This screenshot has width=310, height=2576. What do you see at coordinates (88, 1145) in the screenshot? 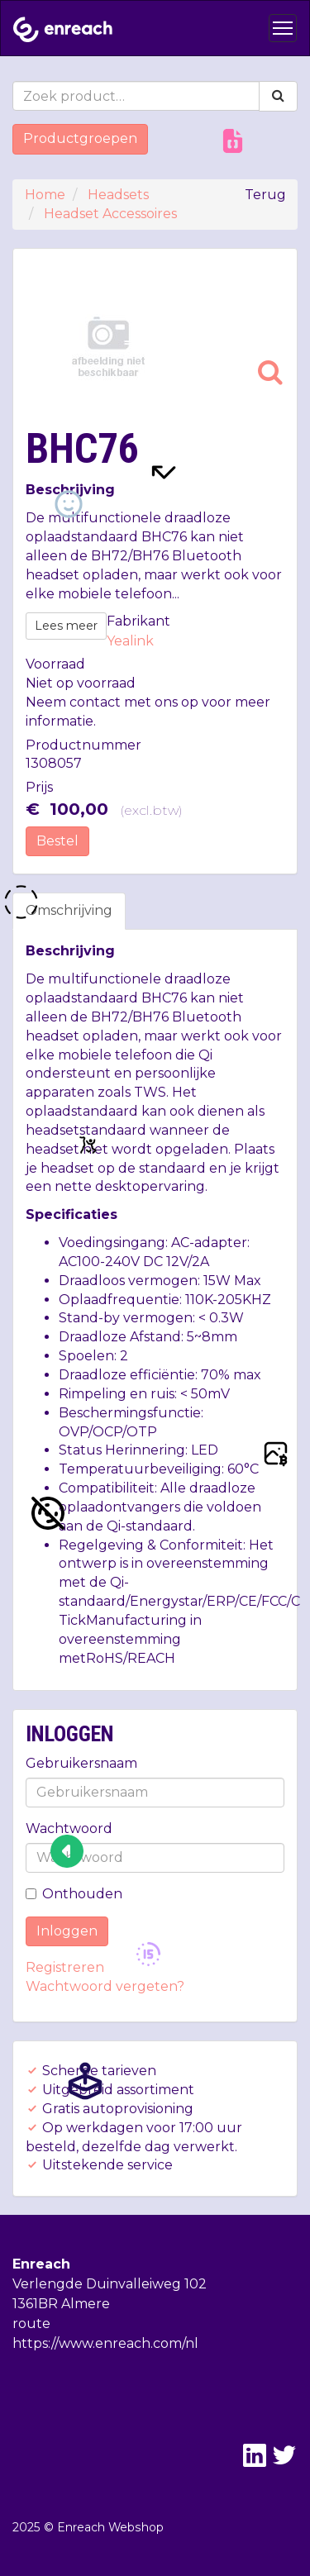
I see `cliff jumping or adventure activity` at bounding box center [88, 1145].